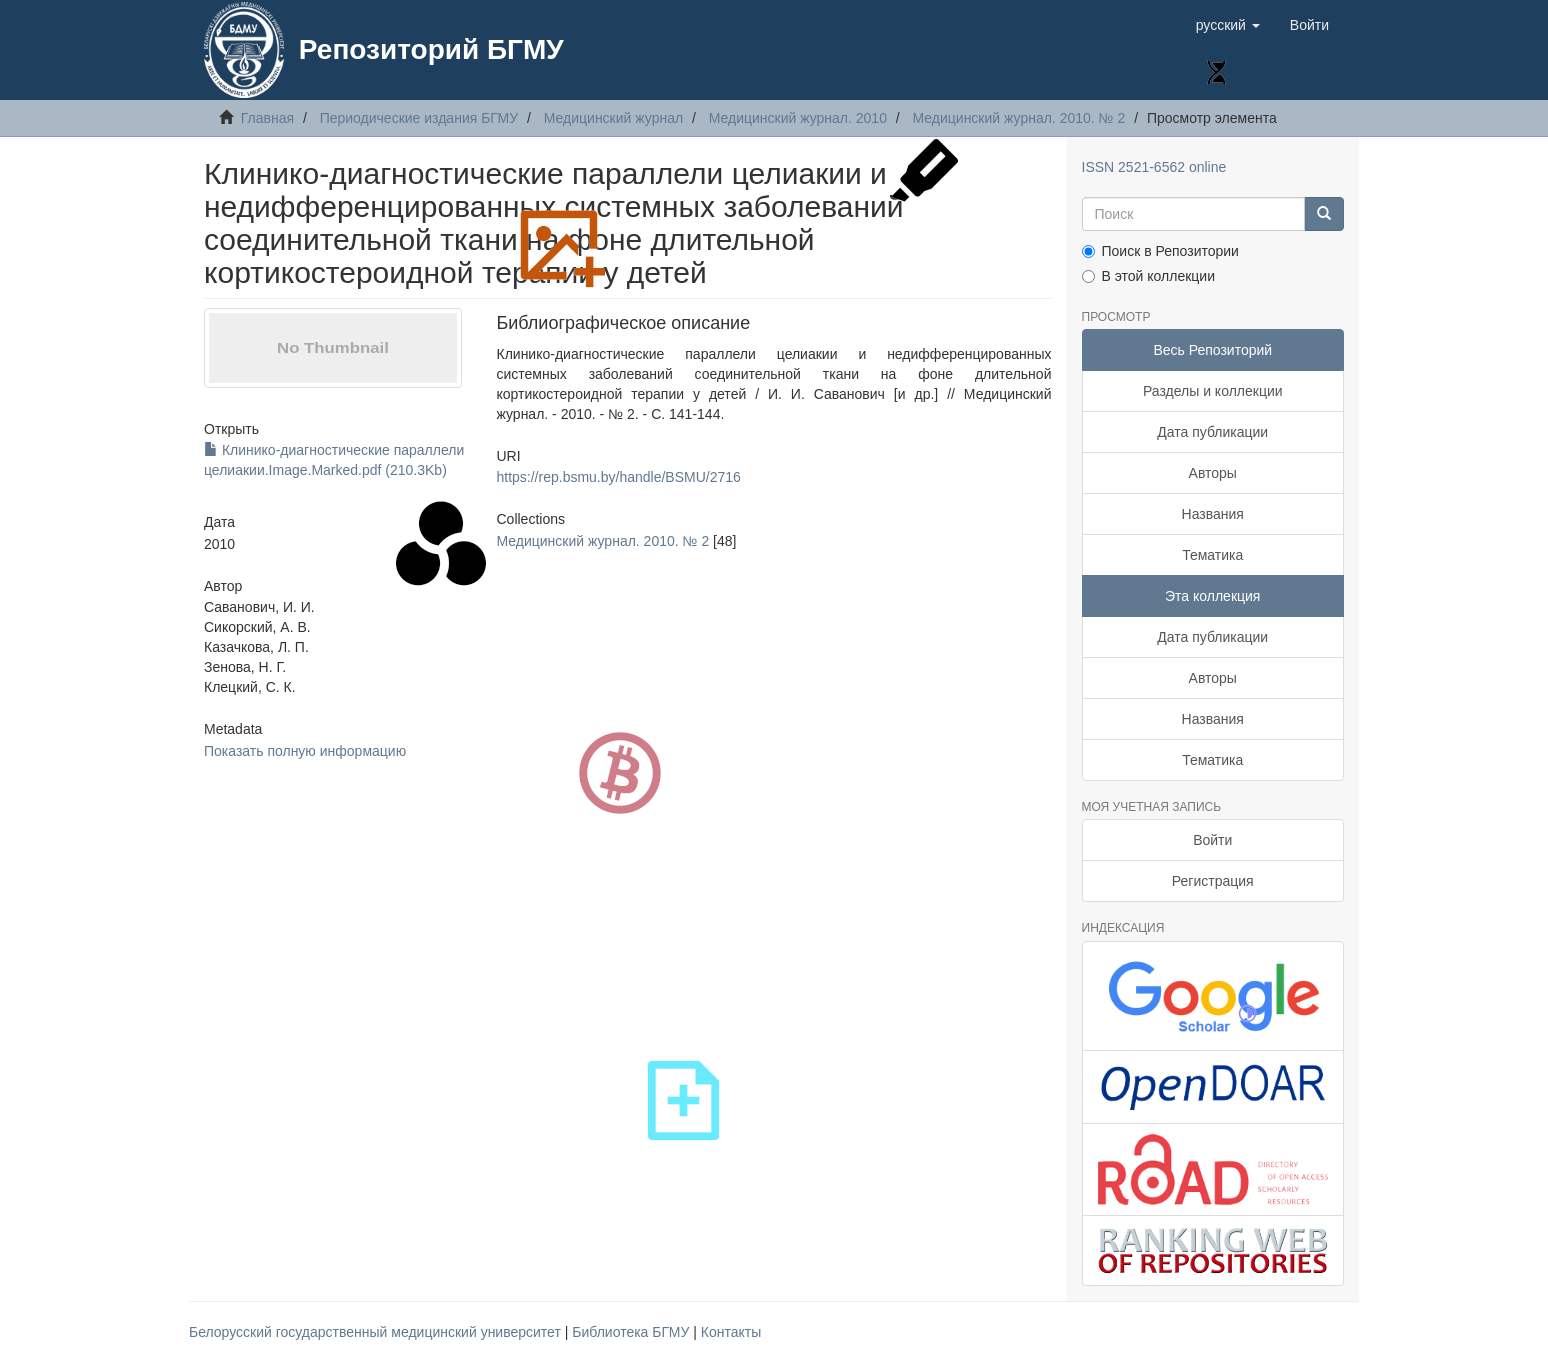 The image size is (1548, 1372). I want to click on apply color filter to image, so click(441, 550).